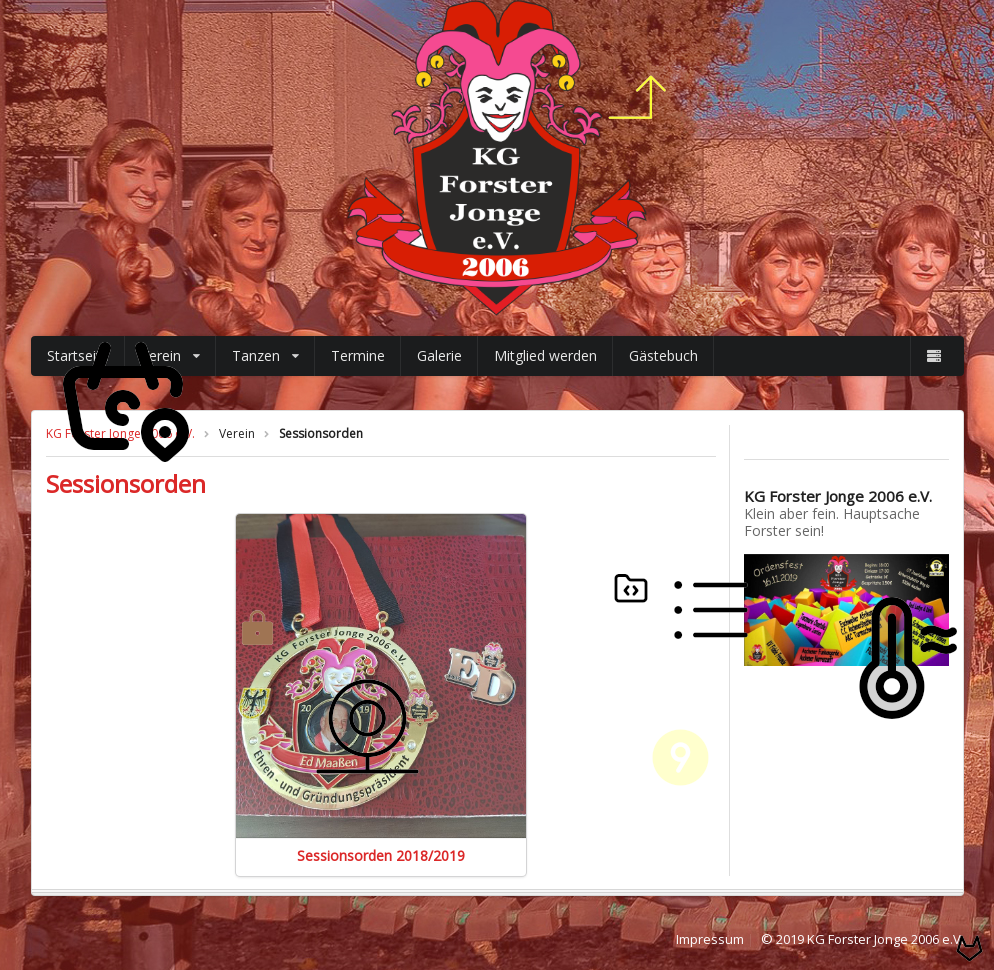  I want to click on view pickup location for your basket, so click(123, 396).